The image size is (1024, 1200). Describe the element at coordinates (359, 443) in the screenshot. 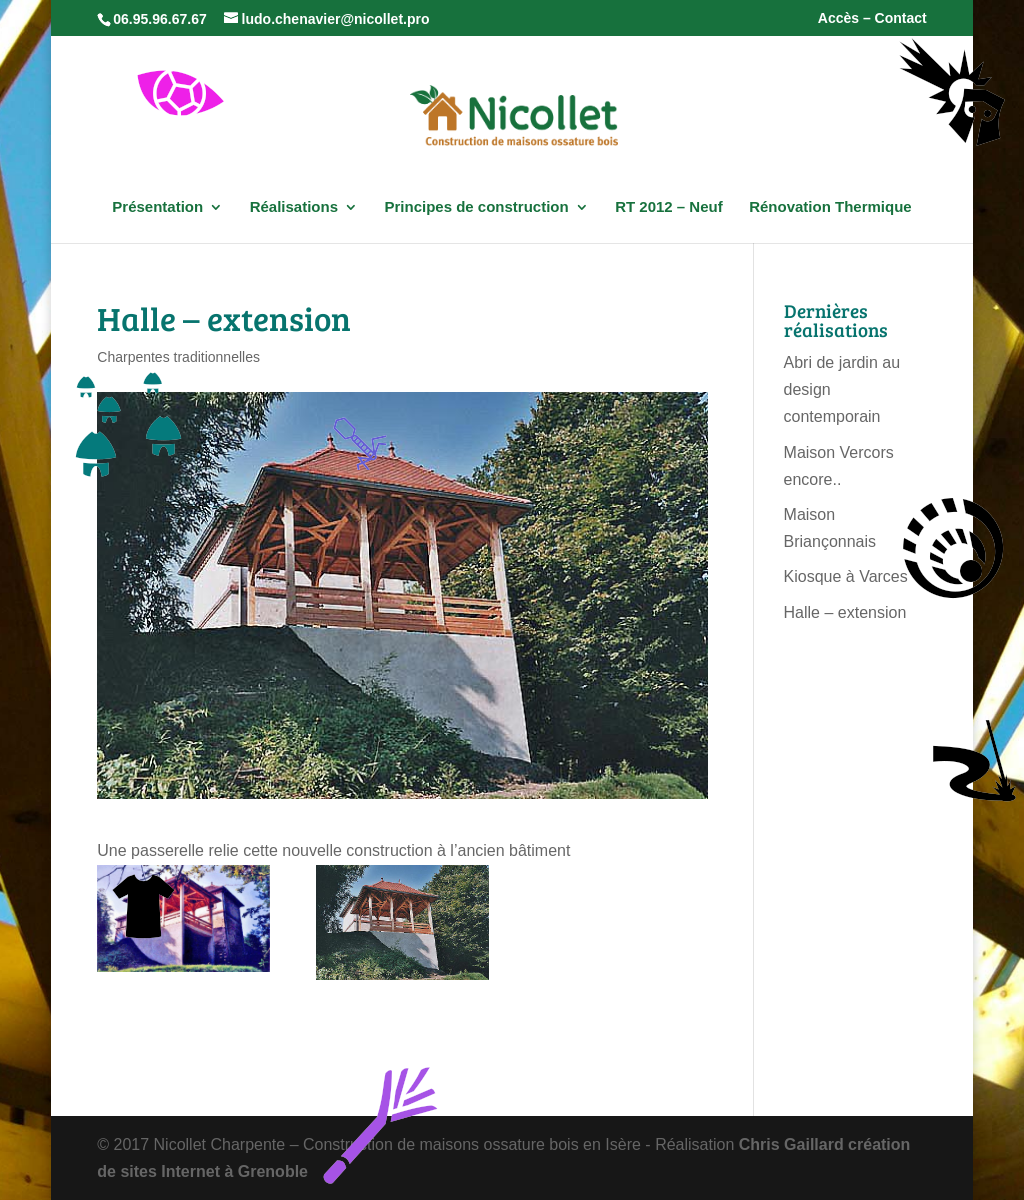

I see `indicates virus or malware detected` at that location.